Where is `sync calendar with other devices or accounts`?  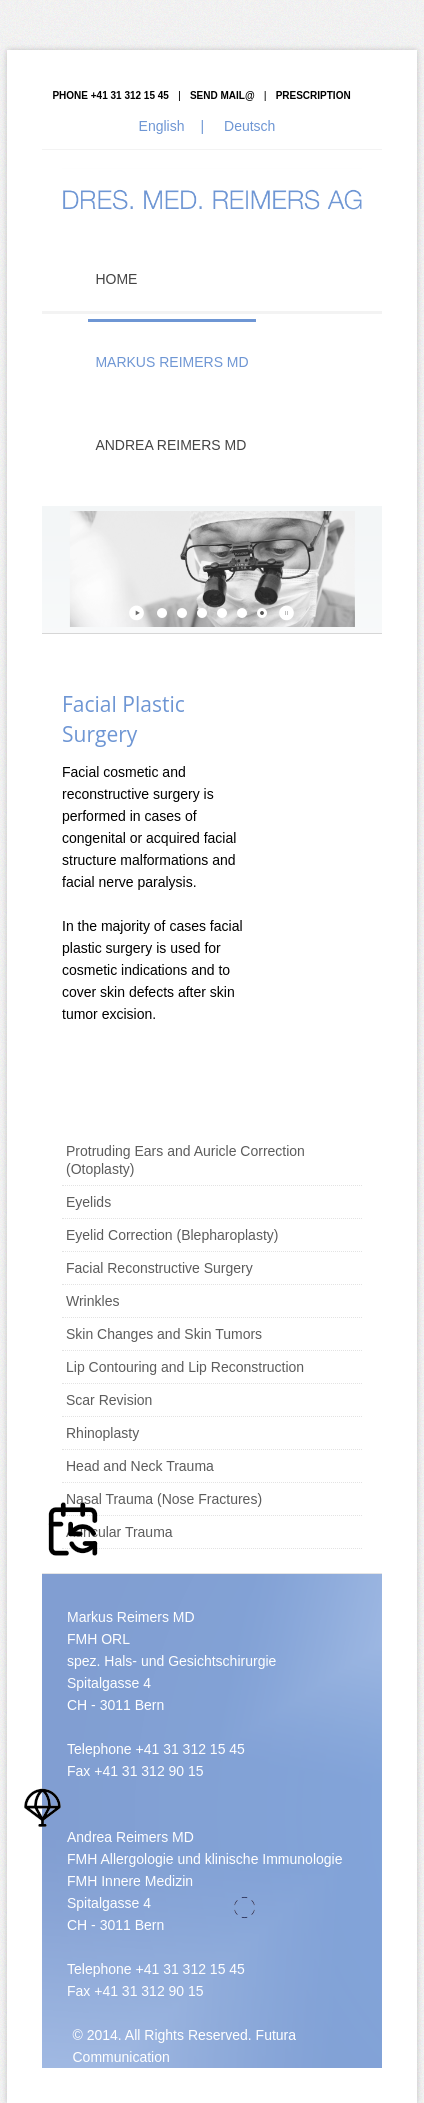 sync calendar with other devices or accounts is located at coordinates (73, 1529).